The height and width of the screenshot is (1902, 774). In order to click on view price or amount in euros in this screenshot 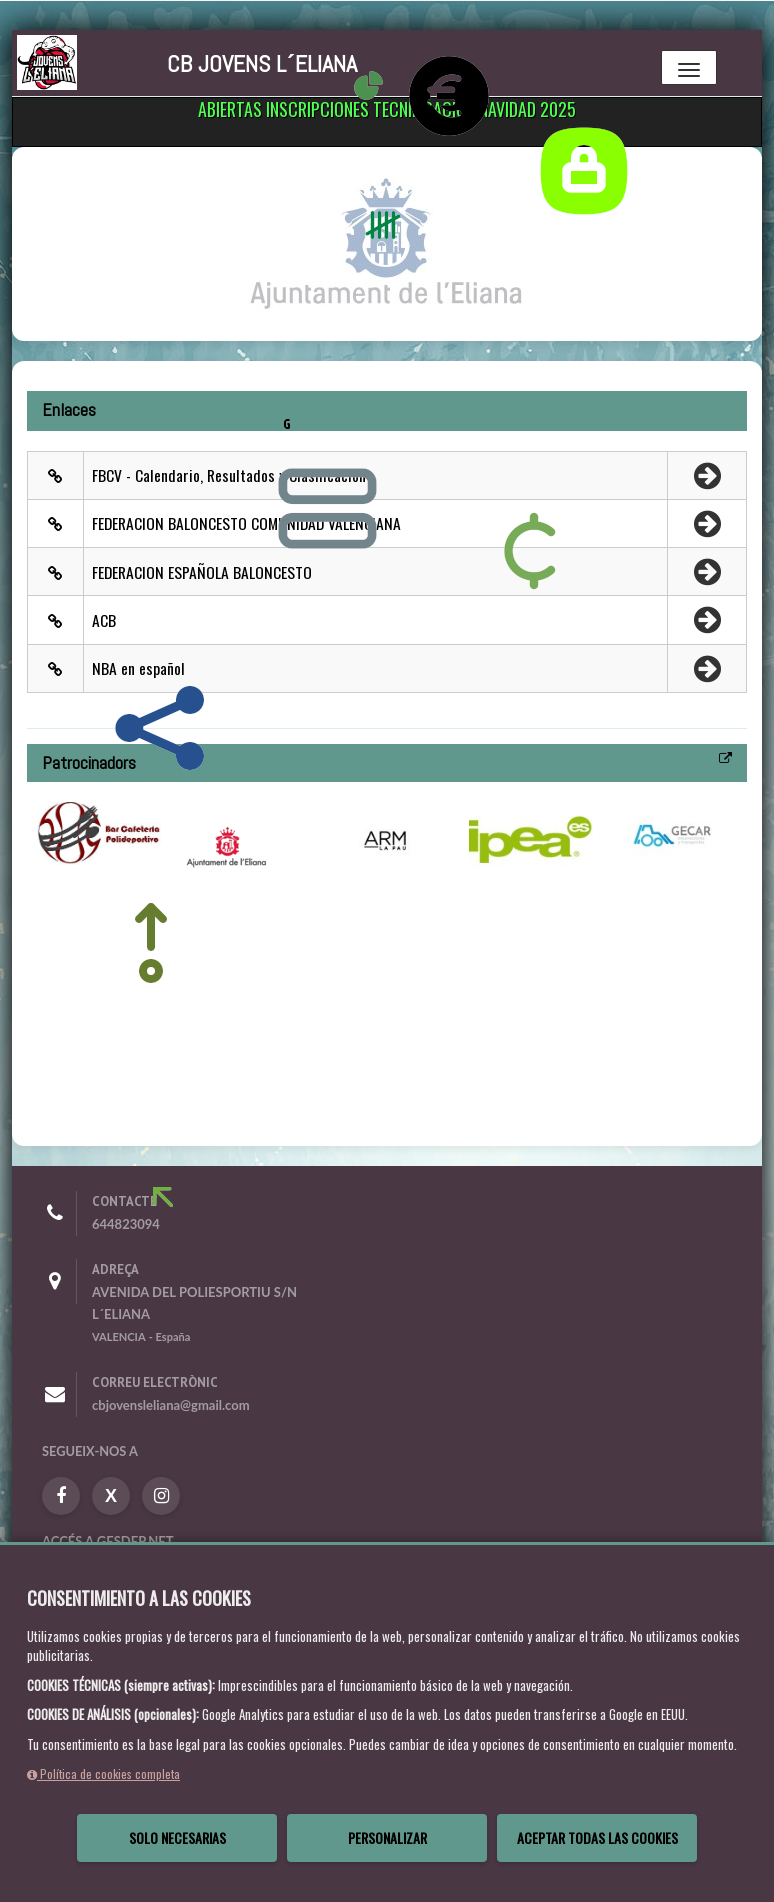, I will do `click(449, 96)`.